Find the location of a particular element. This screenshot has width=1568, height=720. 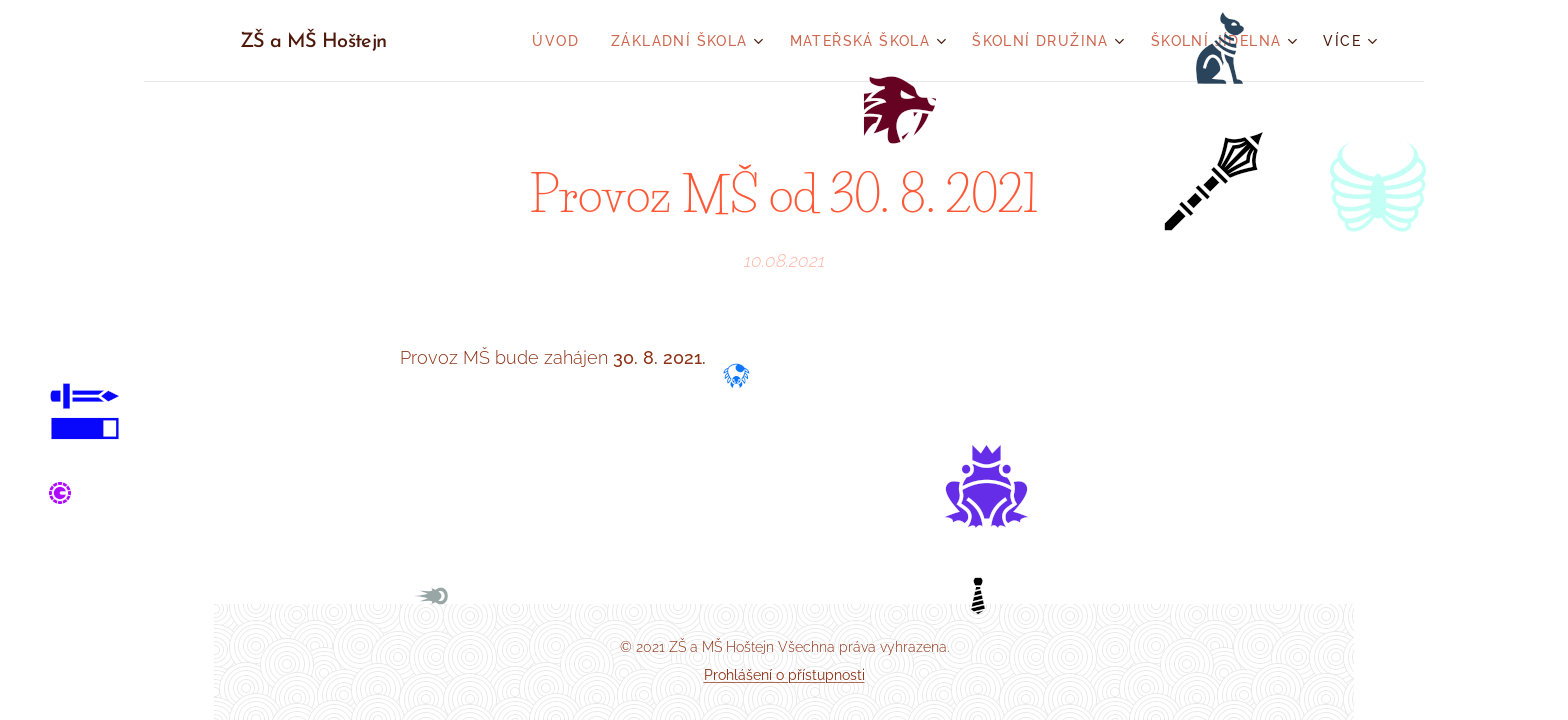

loading or processing indicator is located at coordinates (60, 493).